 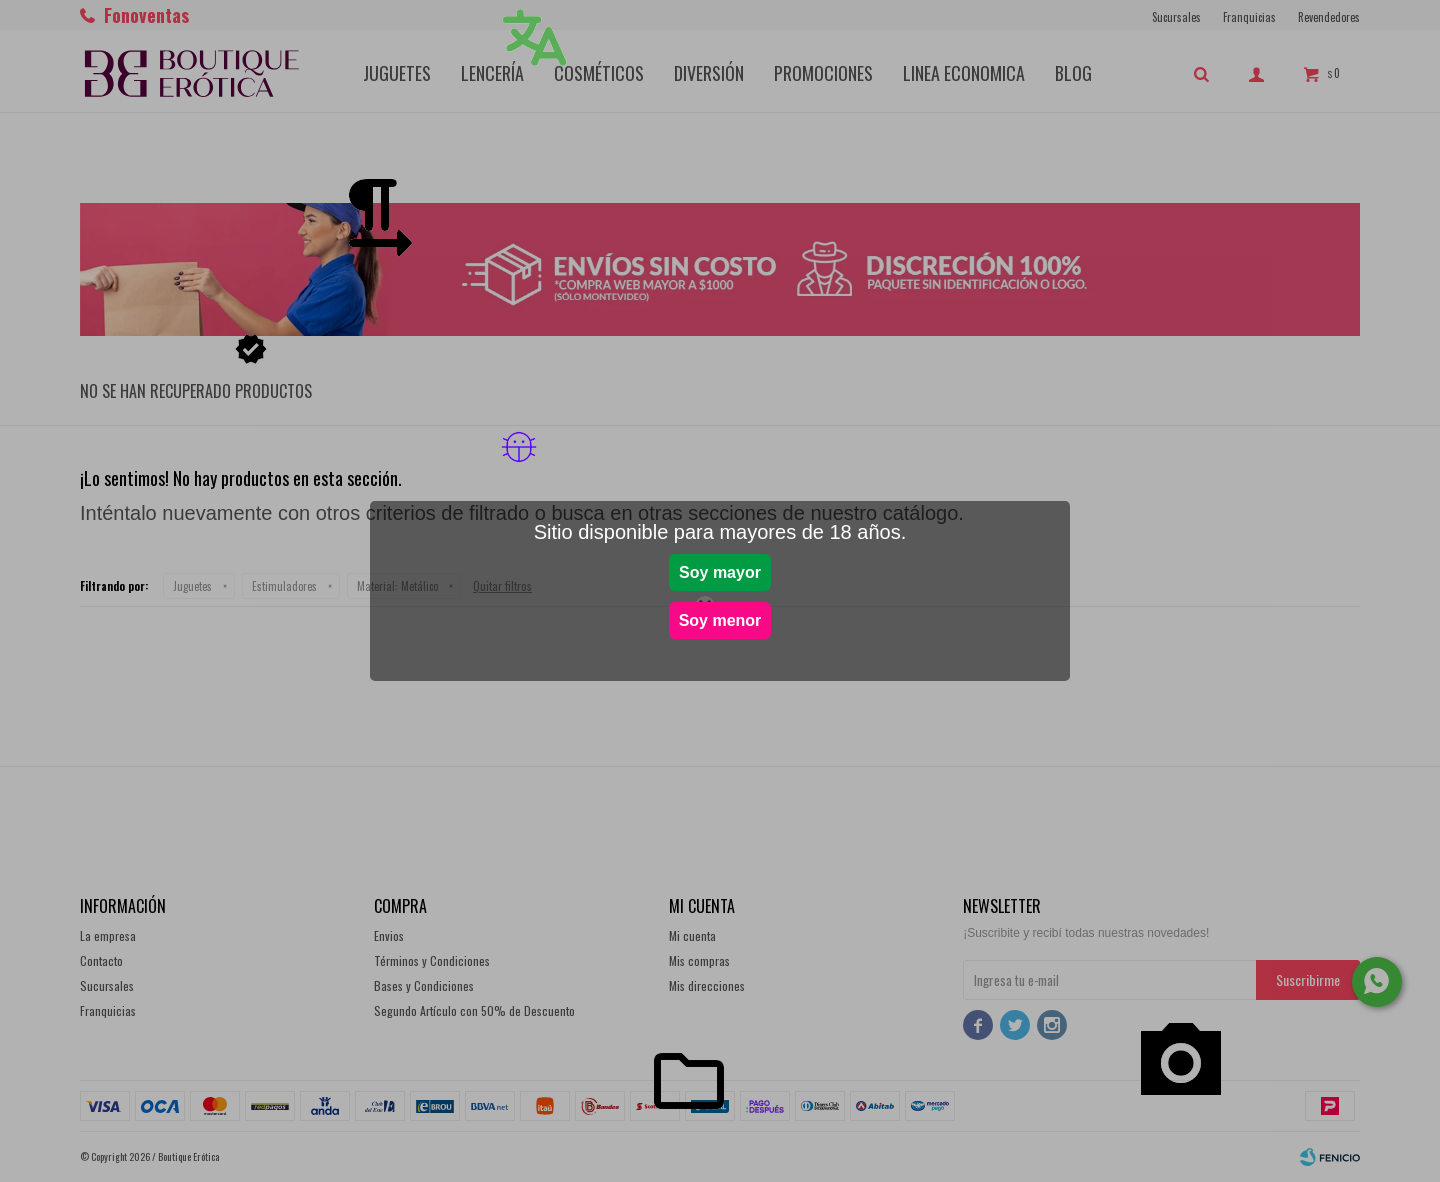 I want to click on open camera to take a photo, so click(x=1181, y=1063).